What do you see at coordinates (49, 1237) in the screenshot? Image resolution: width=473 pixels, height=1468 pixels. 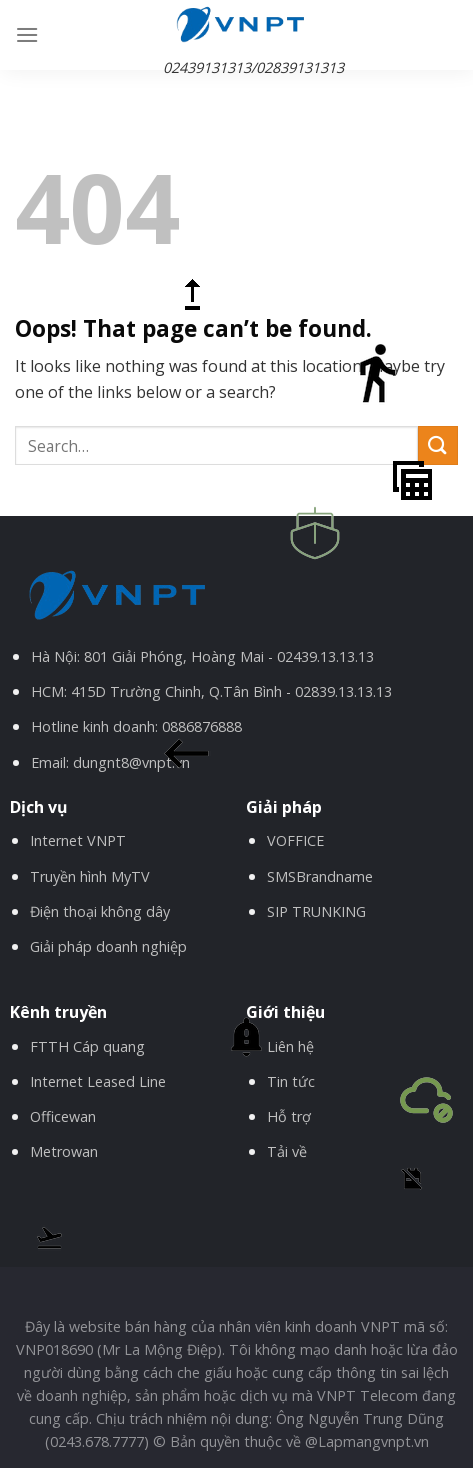 I see `view flight departure information` at bounding box center [49, 1237].